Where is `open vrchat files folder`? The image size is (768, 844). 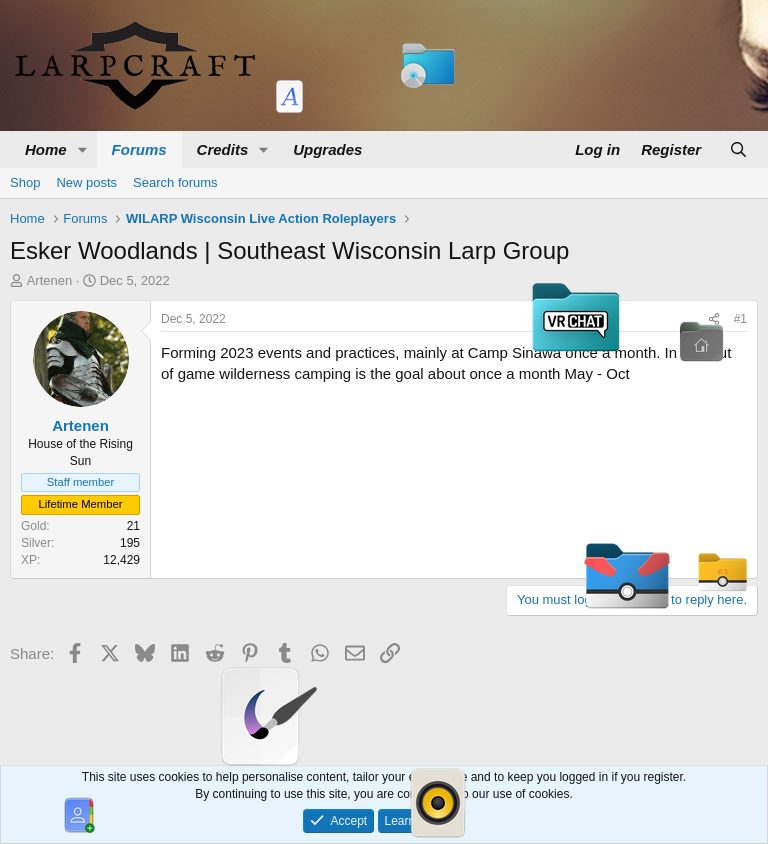 open vrchat files folder is located at coordinates (575, 319).